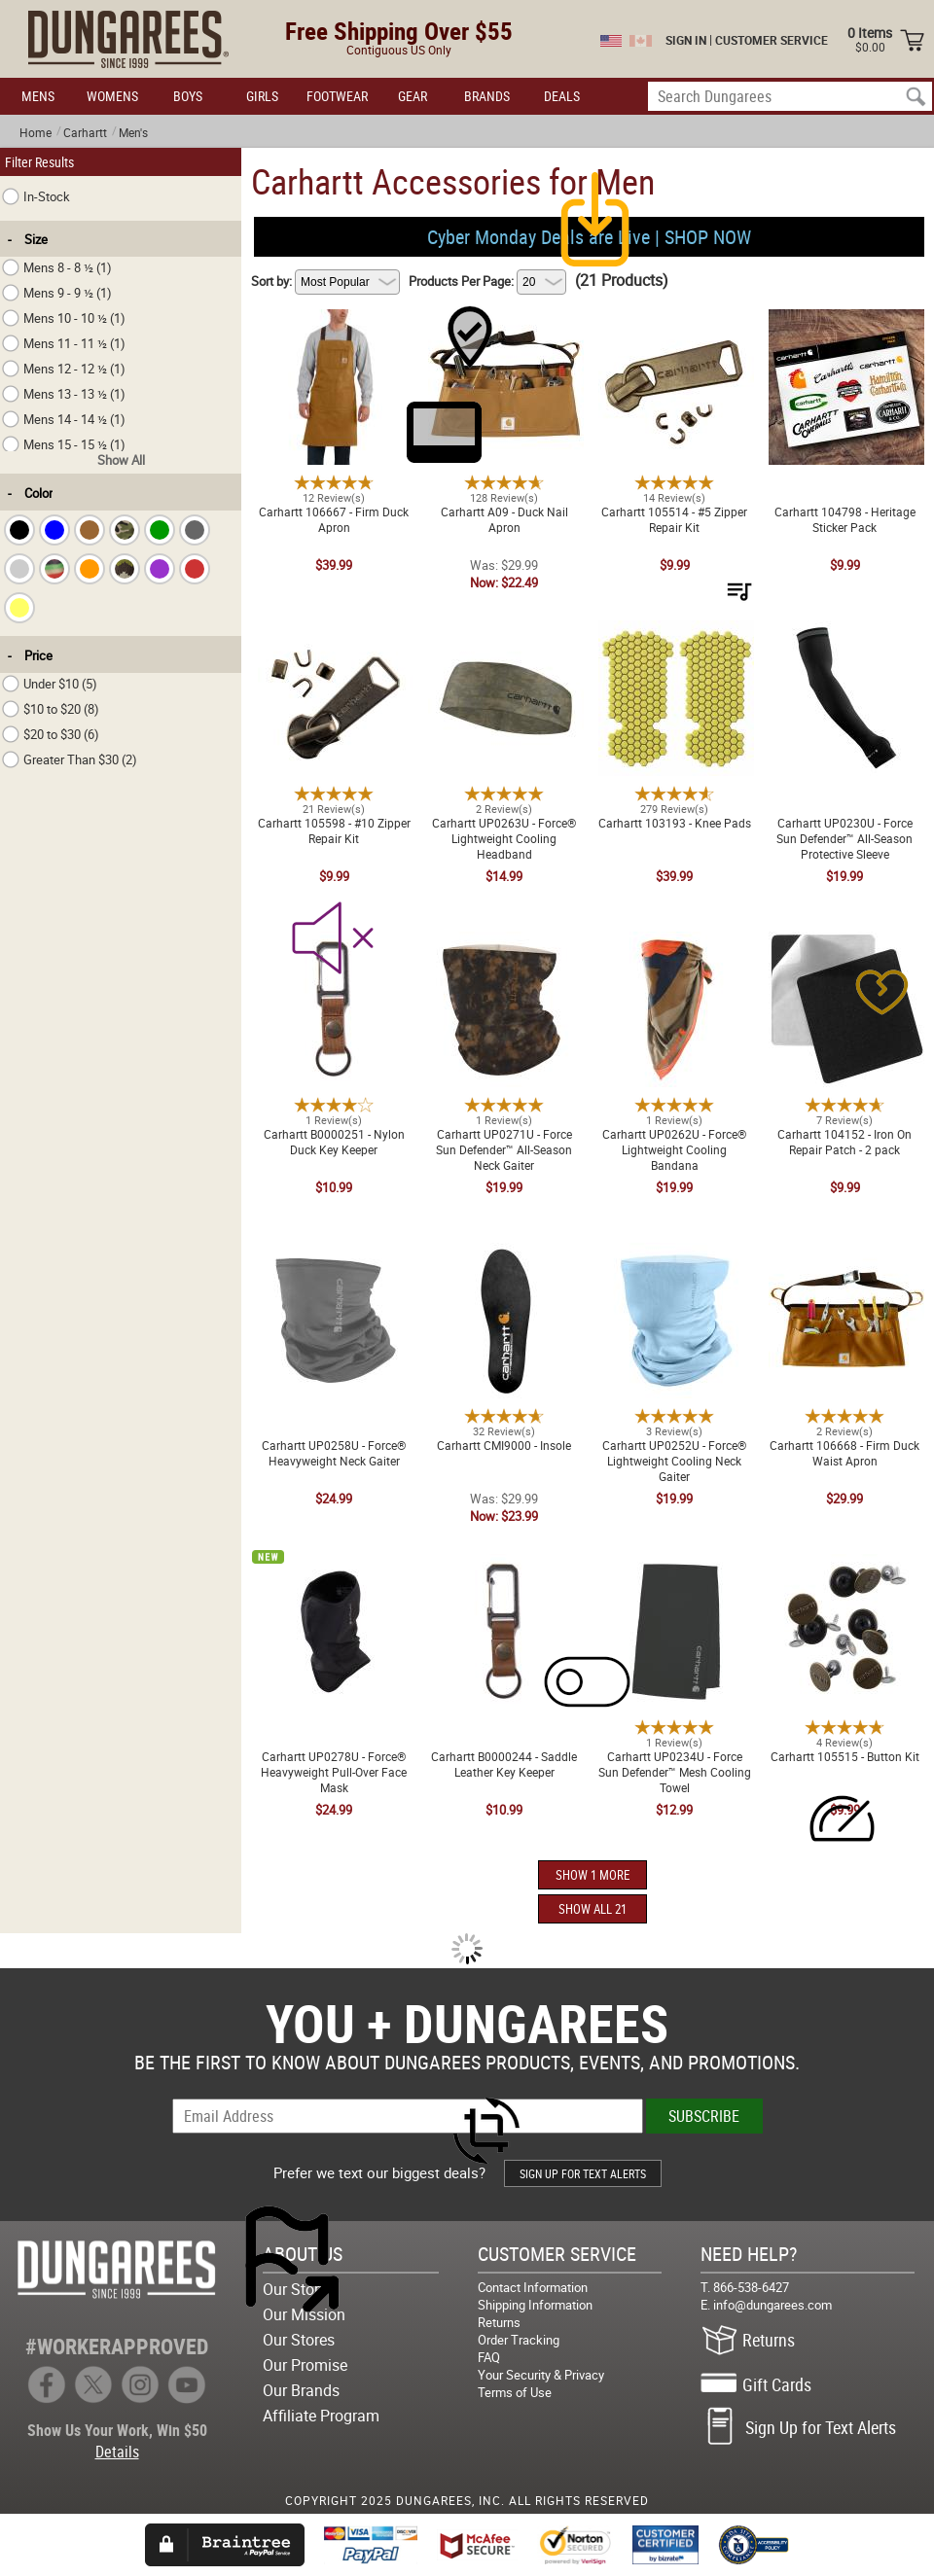 The height and width of the screenshot is (2576, 934). Describe the element at coordinates (287, 2255) in the screenshot. I see `share a flagged item or report` at that location.